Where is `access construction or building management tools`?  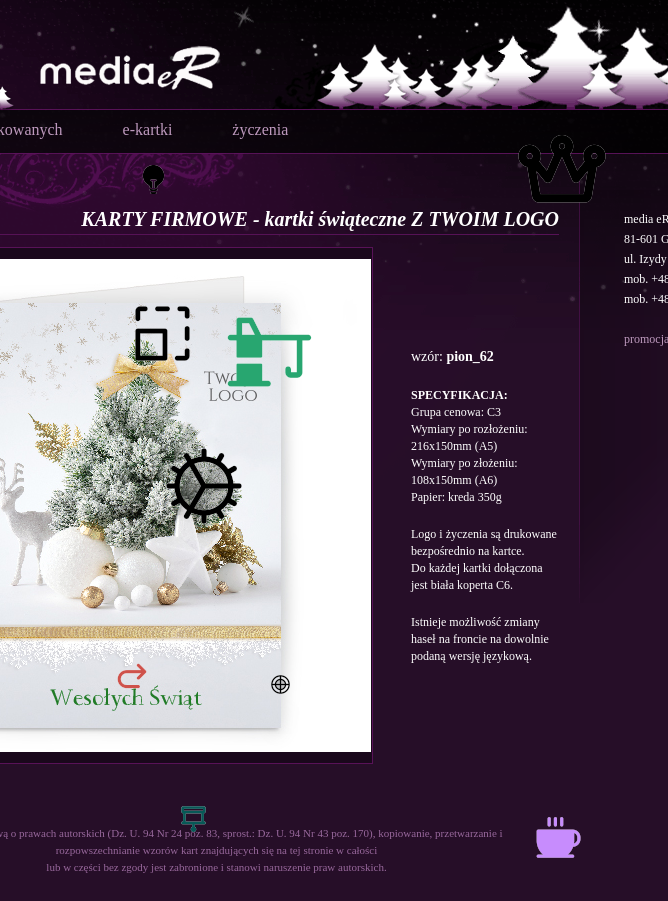
access construction or building management tools is located at coordinates (268, 352).